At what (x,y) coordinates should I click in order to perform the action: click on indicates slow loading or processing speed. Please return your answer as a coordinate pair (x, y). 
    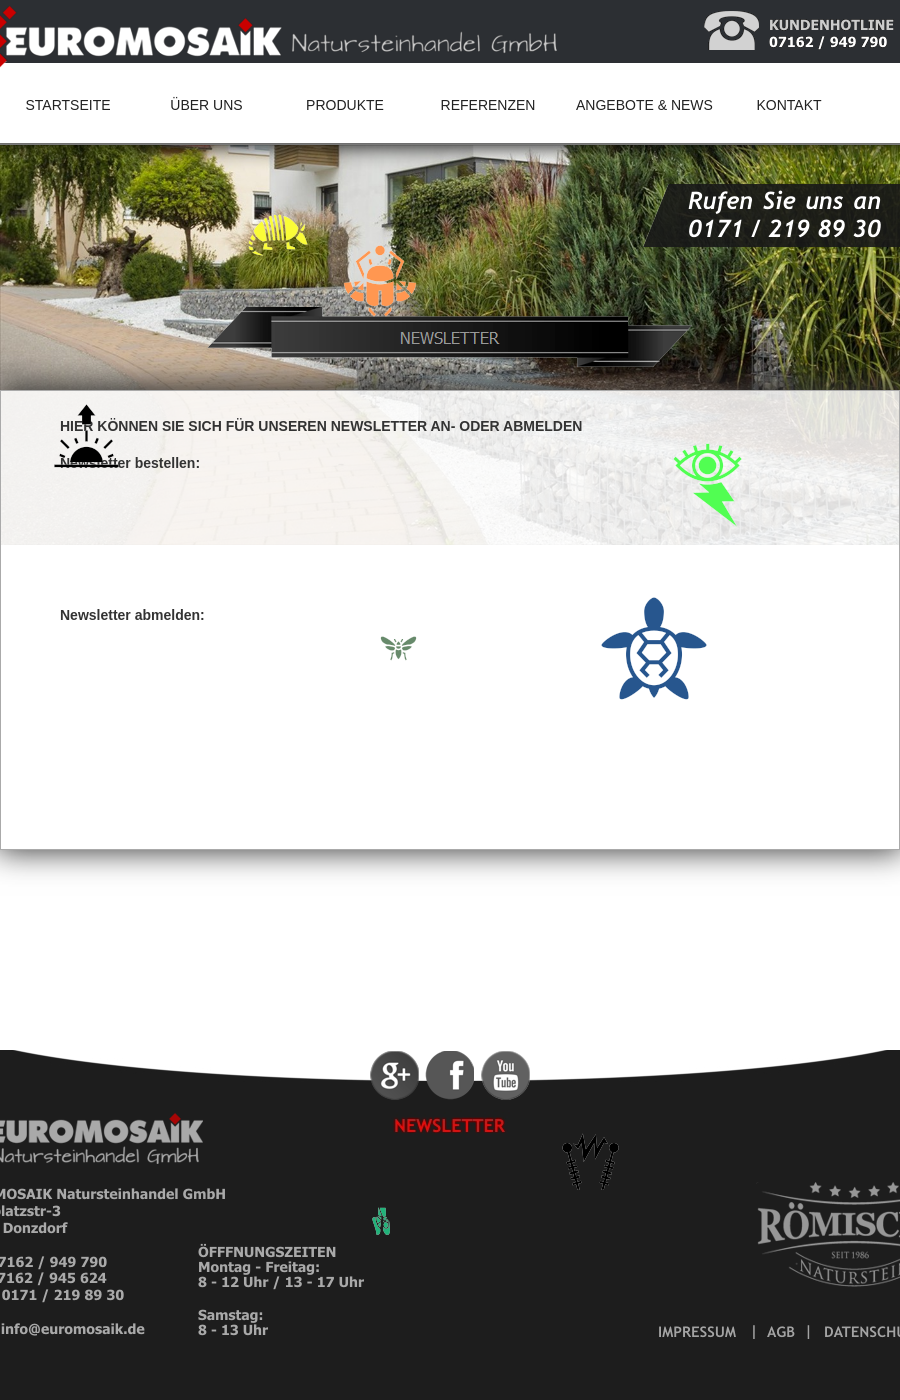
    Looking at the image, I should click on (653, 648).